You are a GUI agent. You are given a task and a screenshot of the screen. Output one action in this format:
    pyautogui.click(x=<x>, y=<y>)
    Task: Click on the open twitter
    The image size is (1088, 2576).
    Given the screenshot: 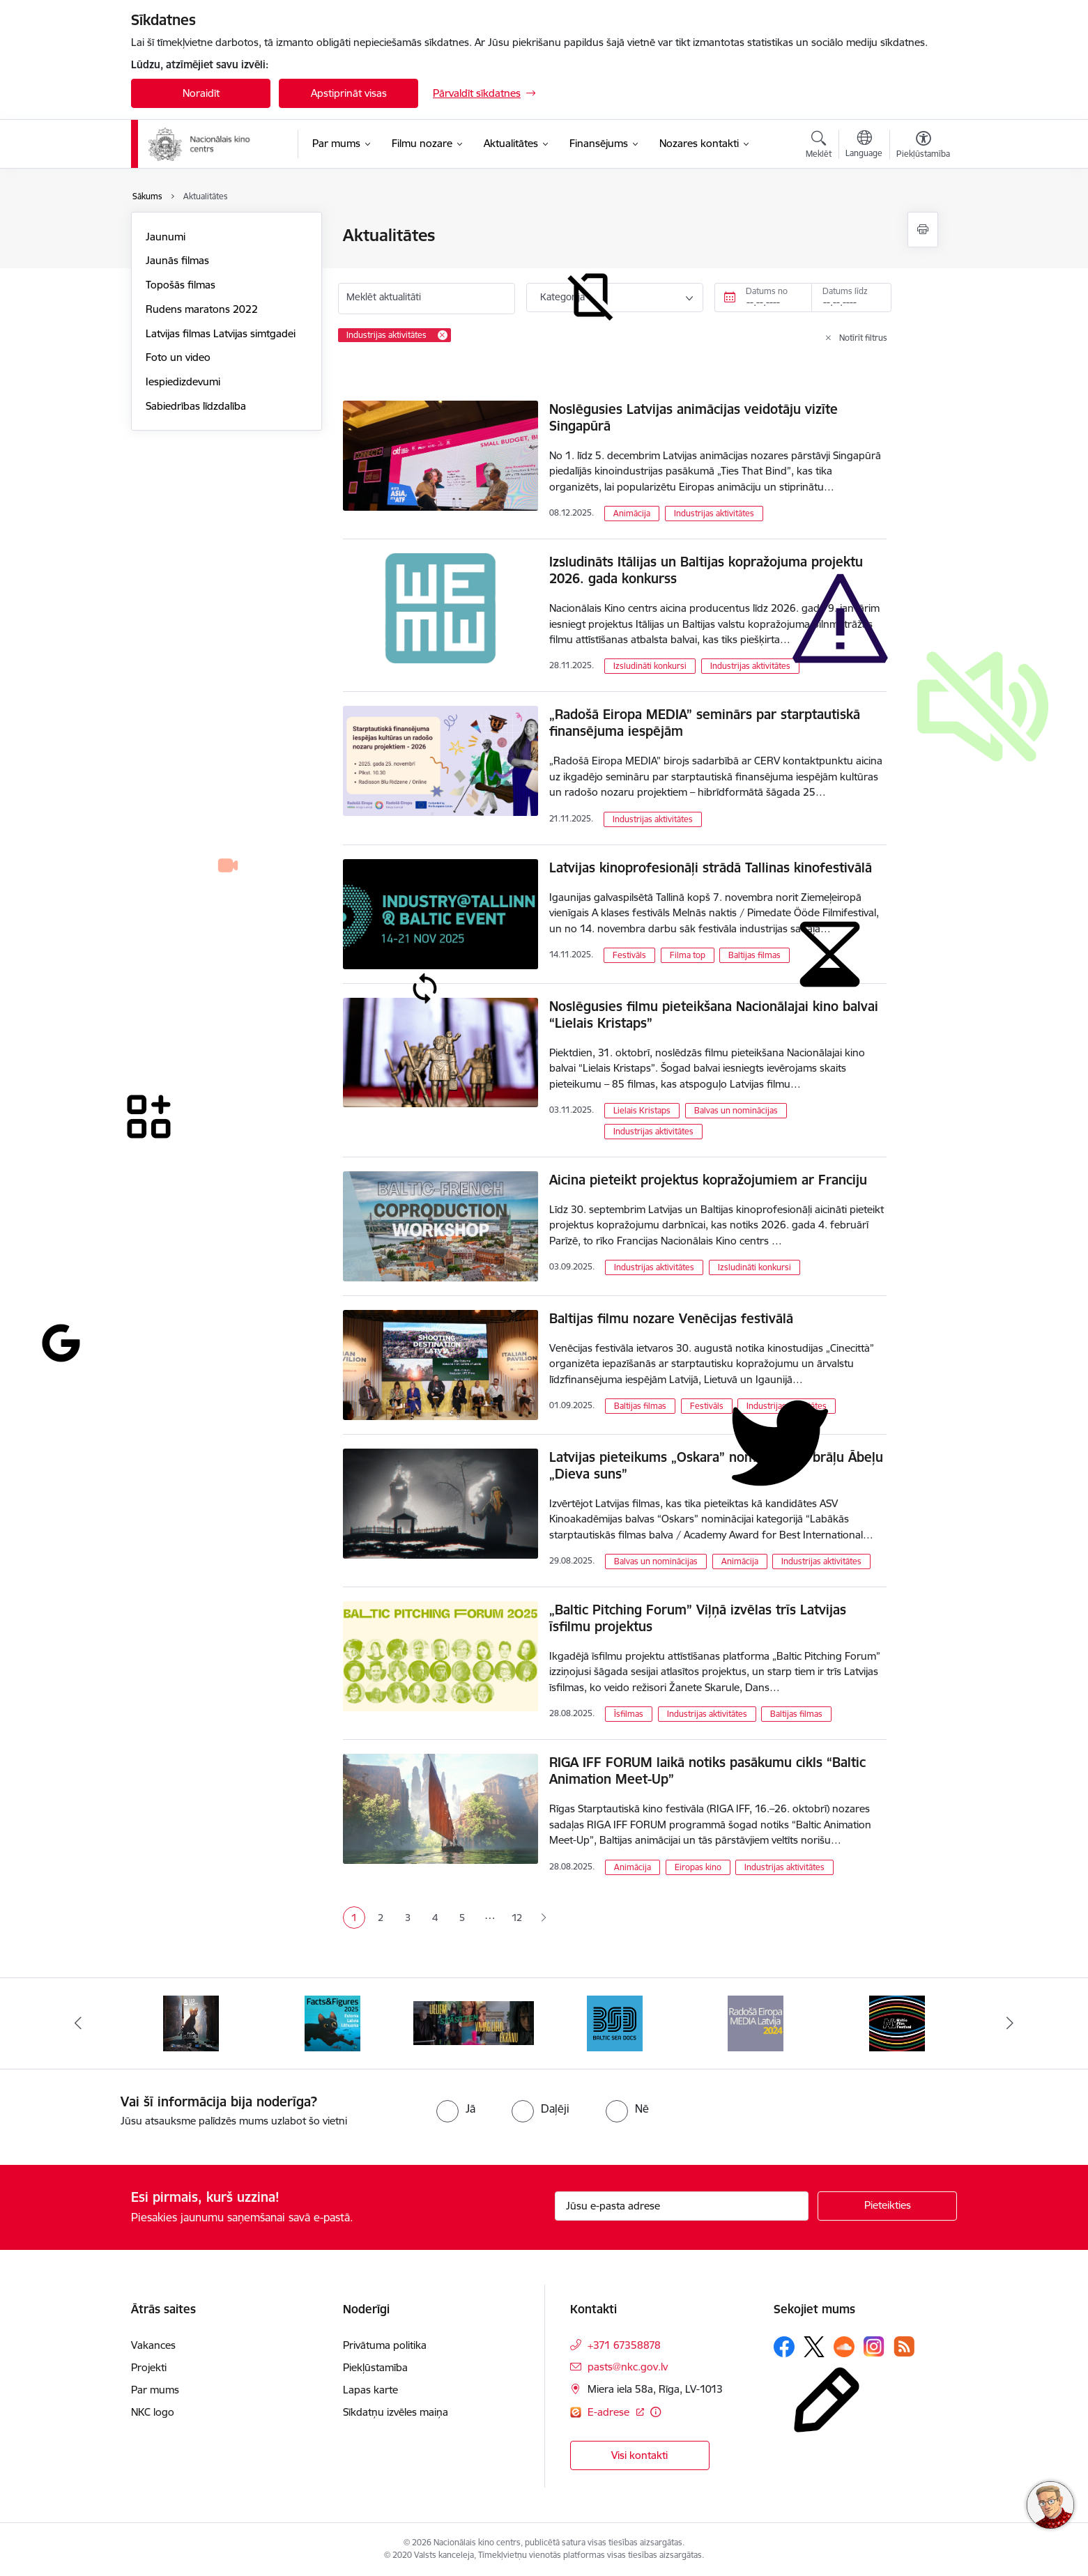 What is the action you would take?
    pyautogui.click(x=780, y=1443)
    